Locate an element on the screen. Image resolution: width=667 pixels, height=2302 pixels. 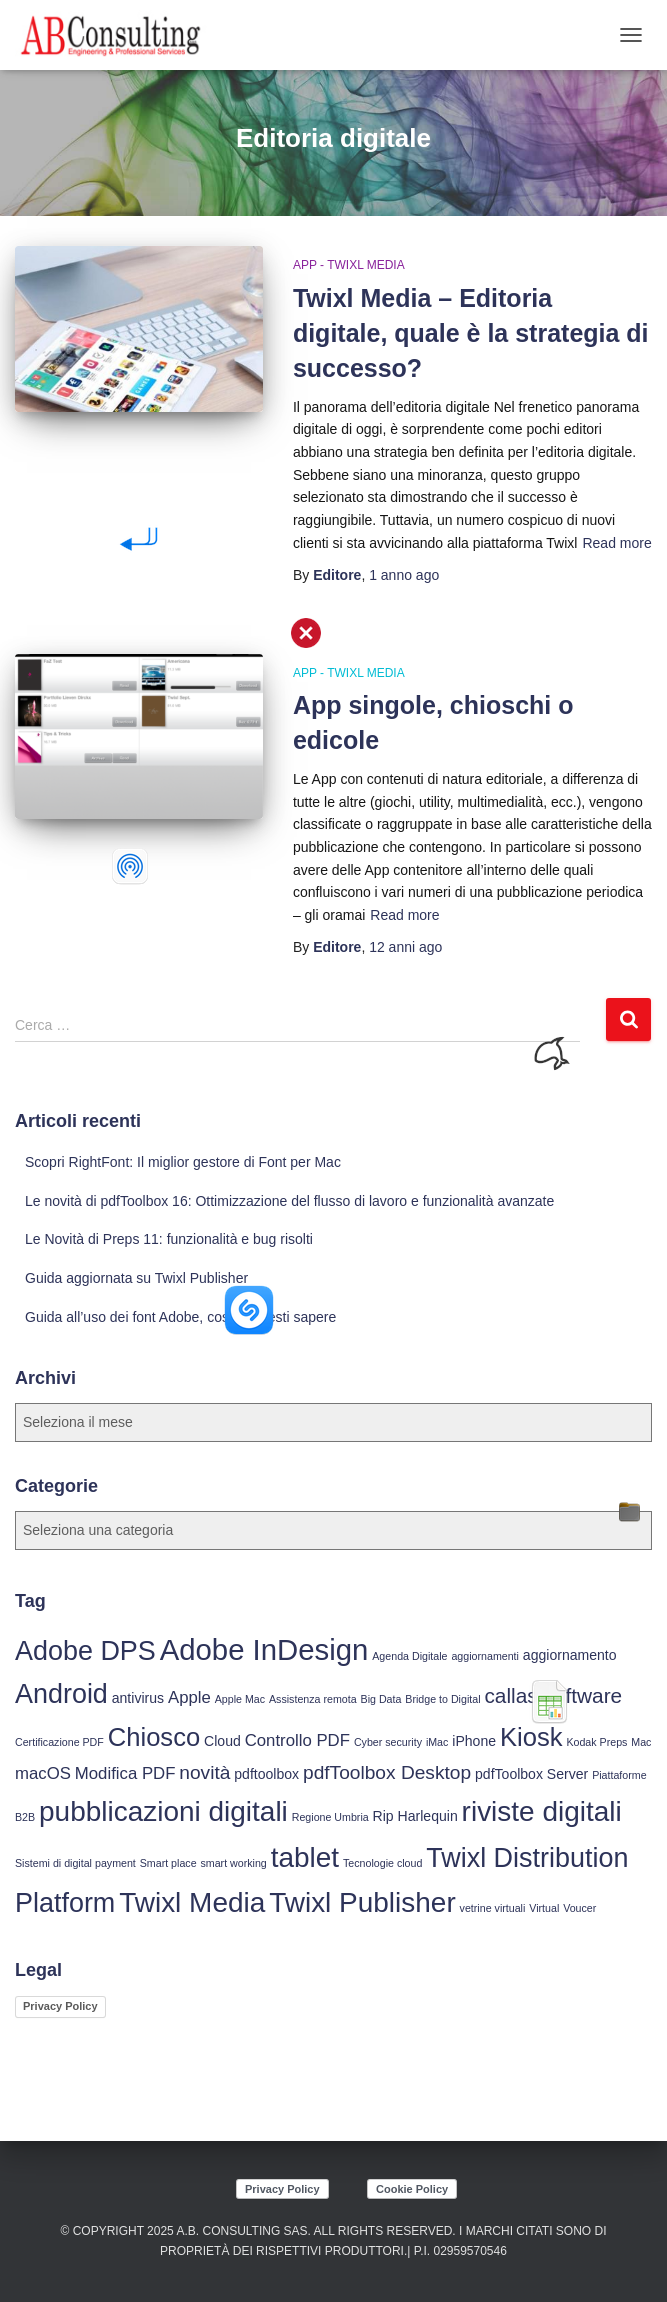
identify a song playing nearby is located at coordinates (249, 1310).